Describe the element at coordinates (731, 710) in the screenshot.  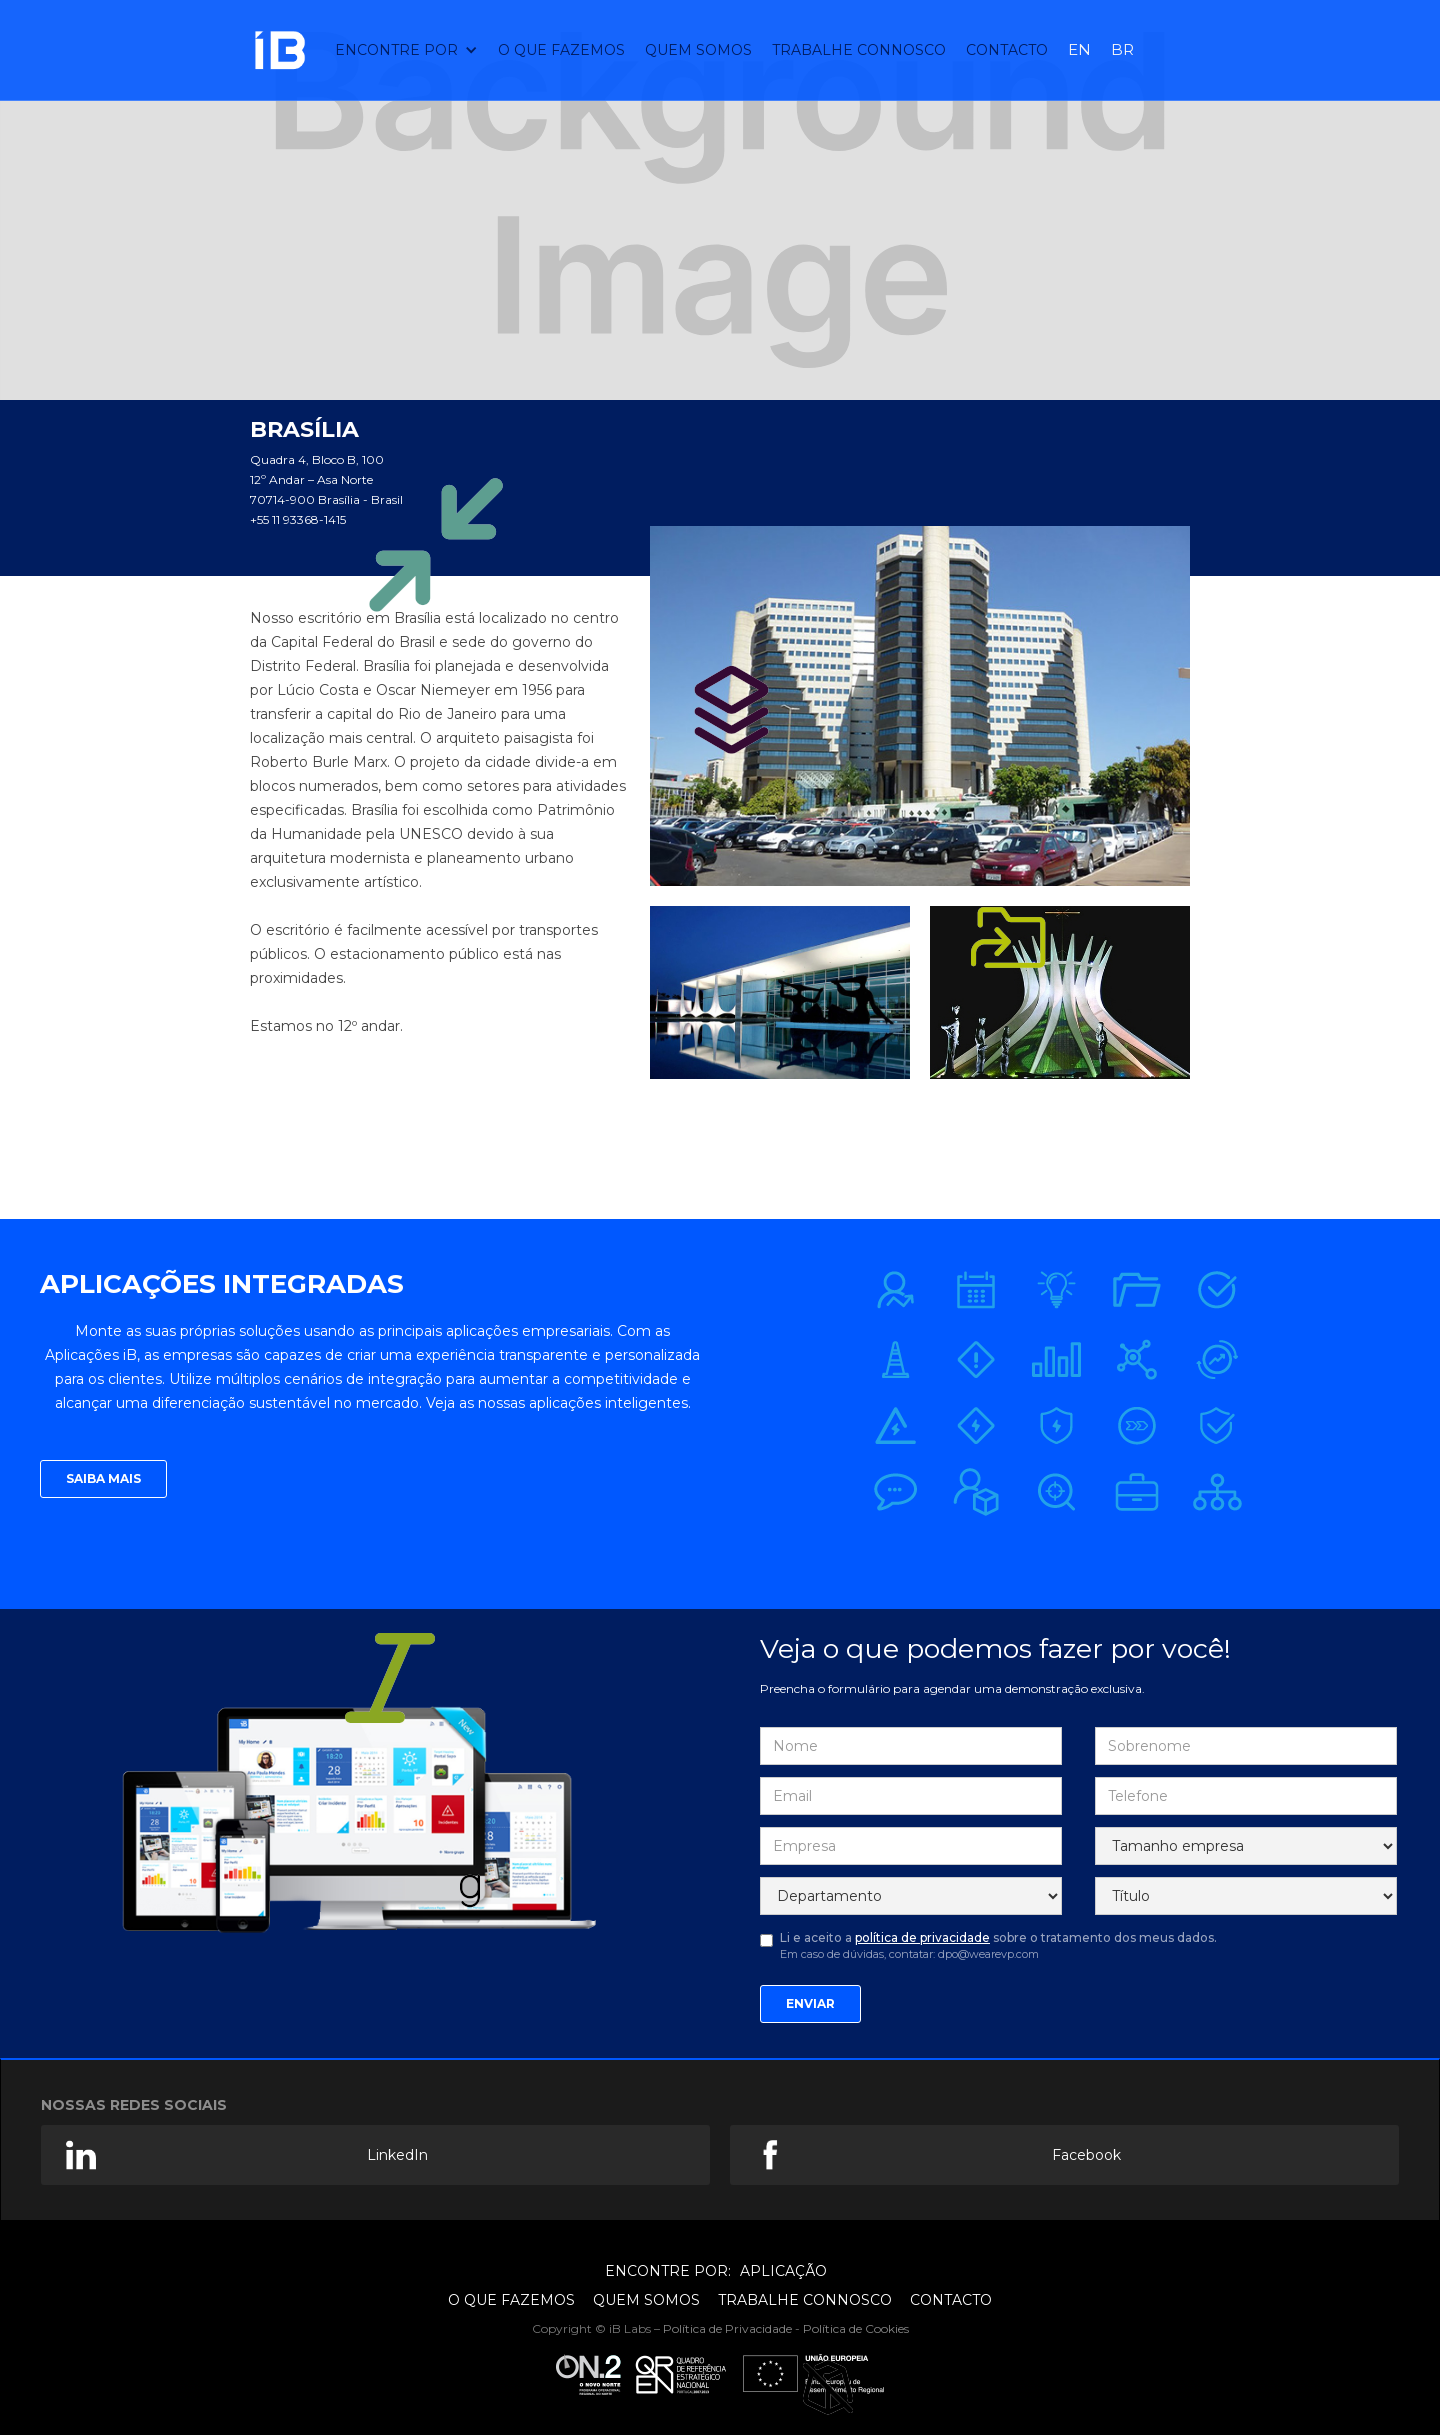
I see `view stacked layers or items` at that location.